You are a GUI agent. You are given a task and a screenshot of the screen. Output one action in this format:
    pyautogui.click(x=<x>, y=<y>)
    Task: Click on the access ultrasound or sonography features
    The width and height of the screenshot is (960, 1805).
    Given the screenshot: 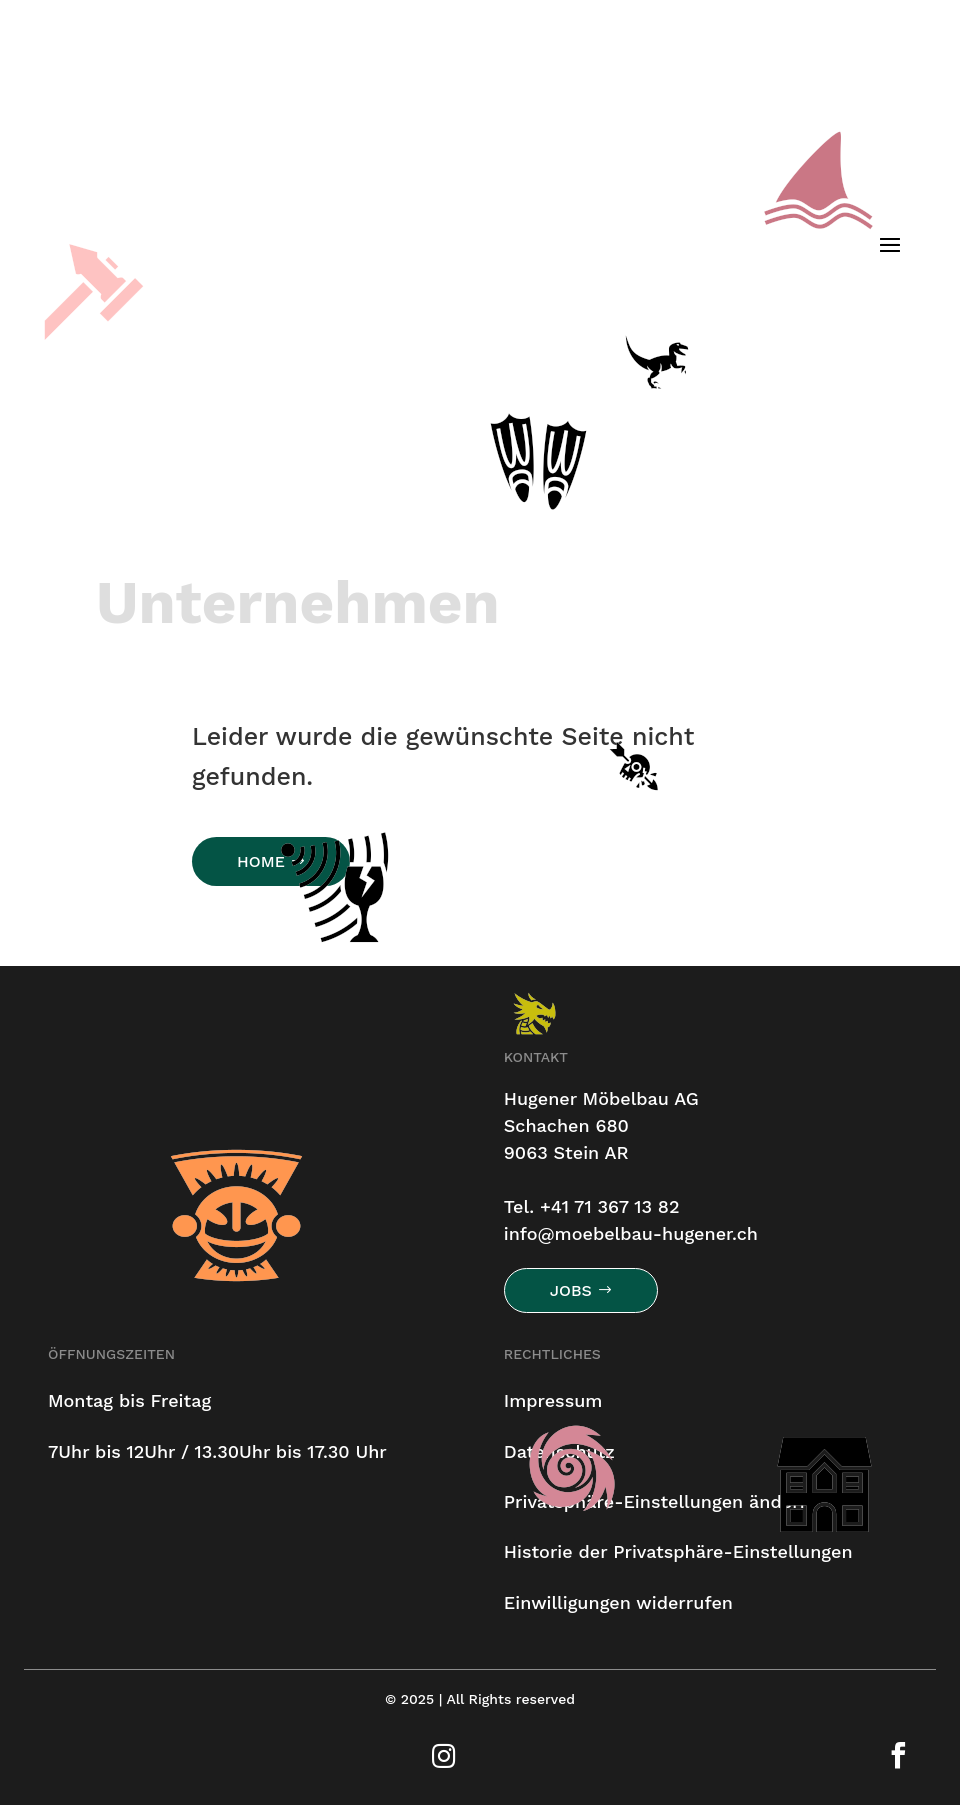 What is the action you would take?
    pyautogui.click(x=335, y=887)
    